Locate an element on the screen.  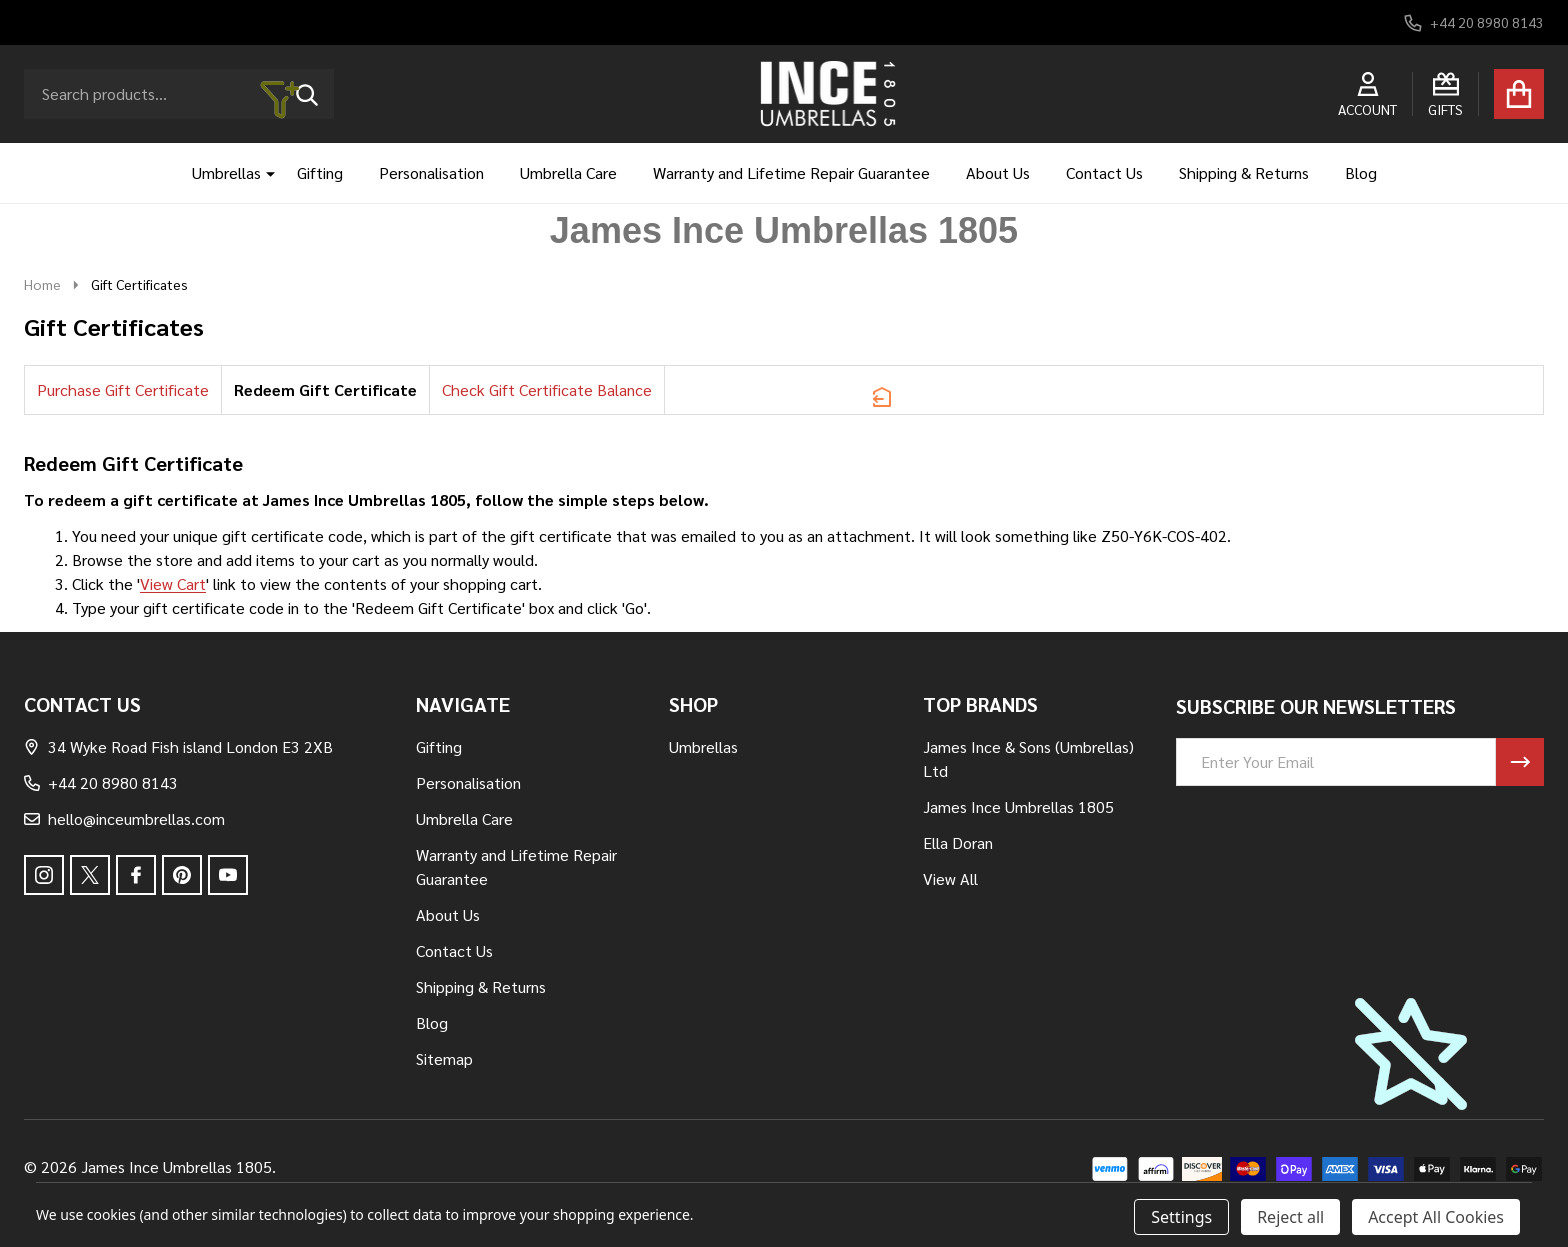
add a new filter is located at coordinates (280, 99).